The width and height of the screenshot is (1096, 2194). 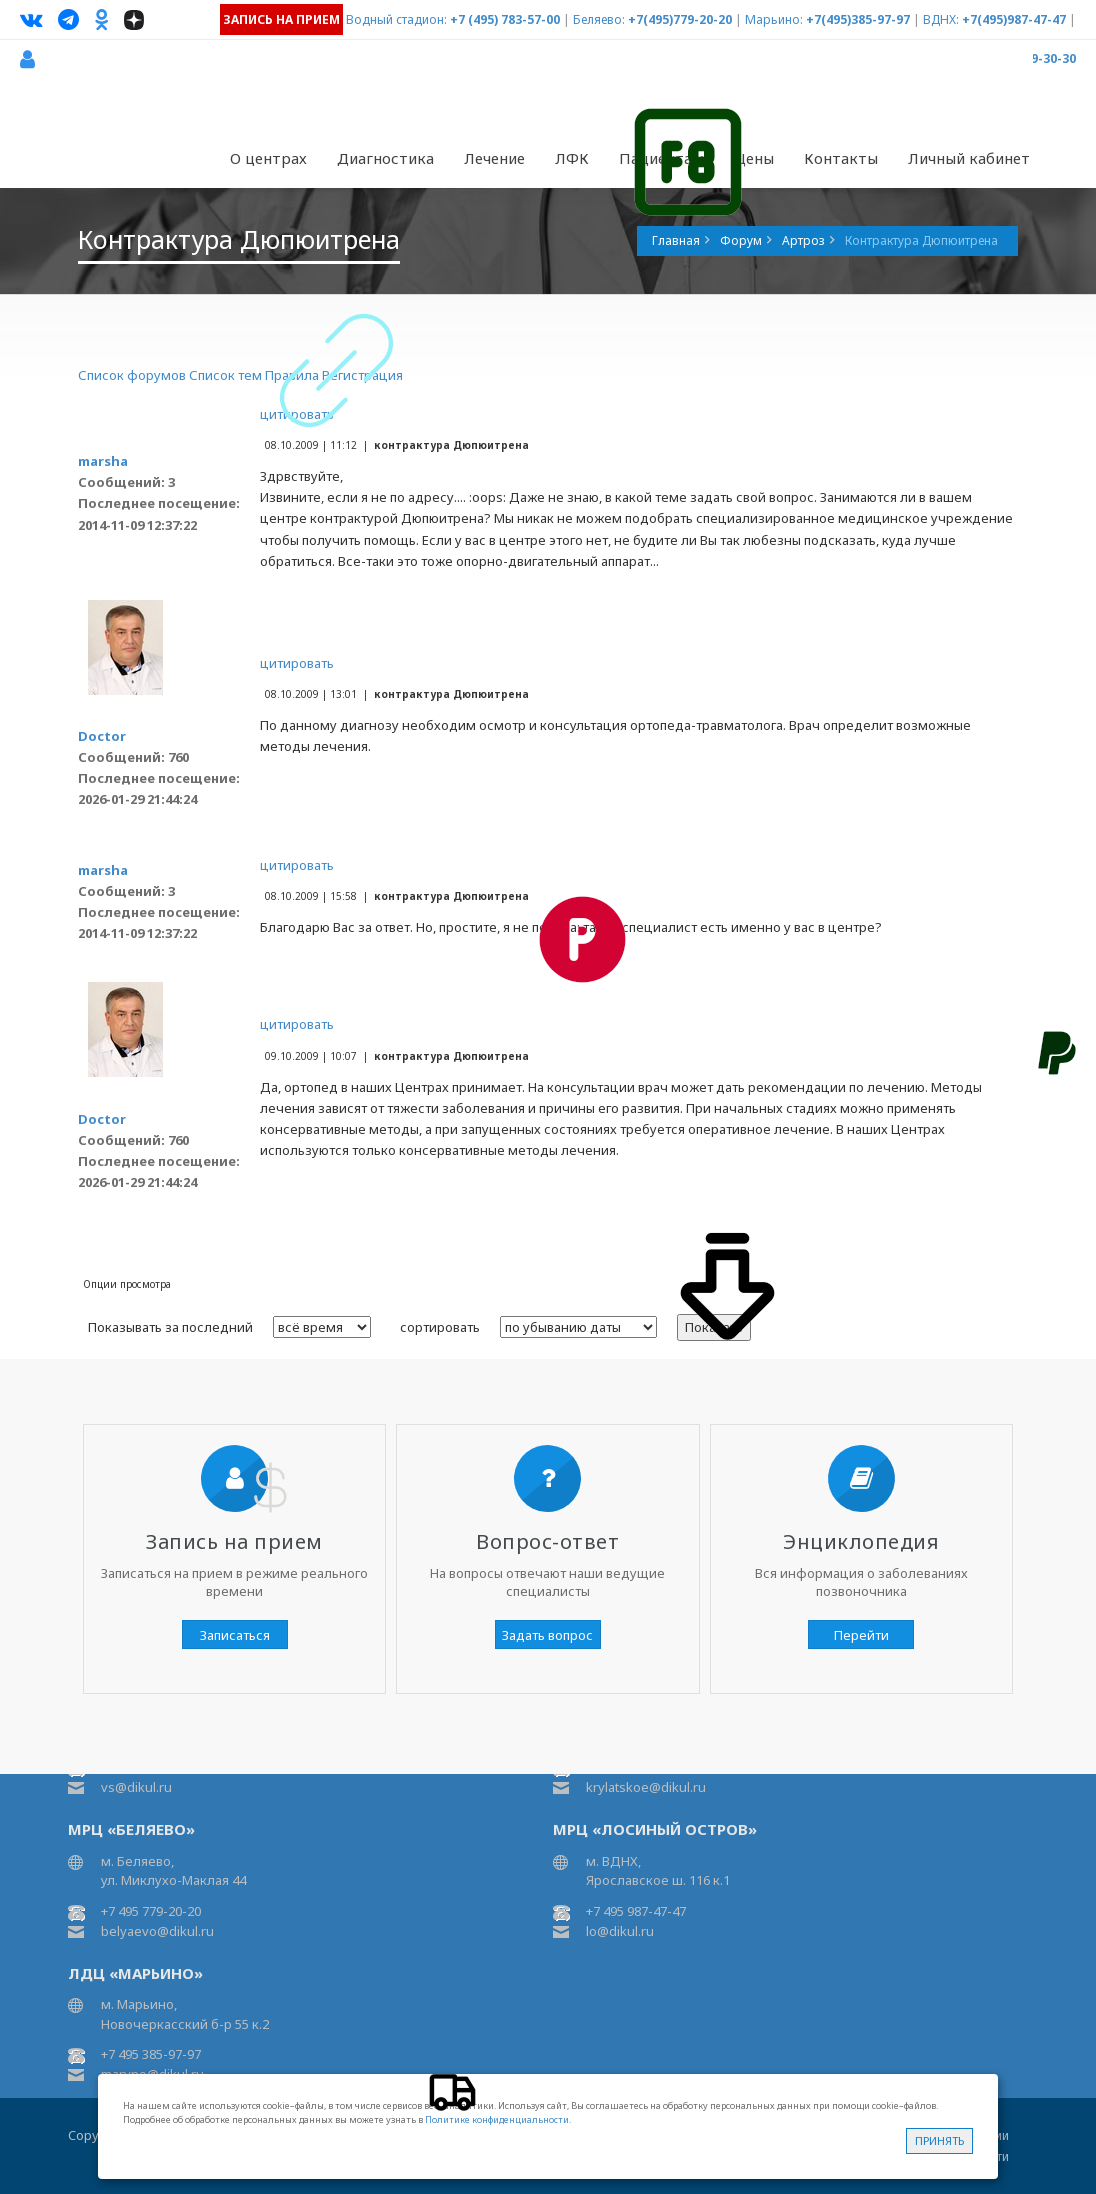 I want to click on indicates parking available or parking location, so click(x=582, y=939).